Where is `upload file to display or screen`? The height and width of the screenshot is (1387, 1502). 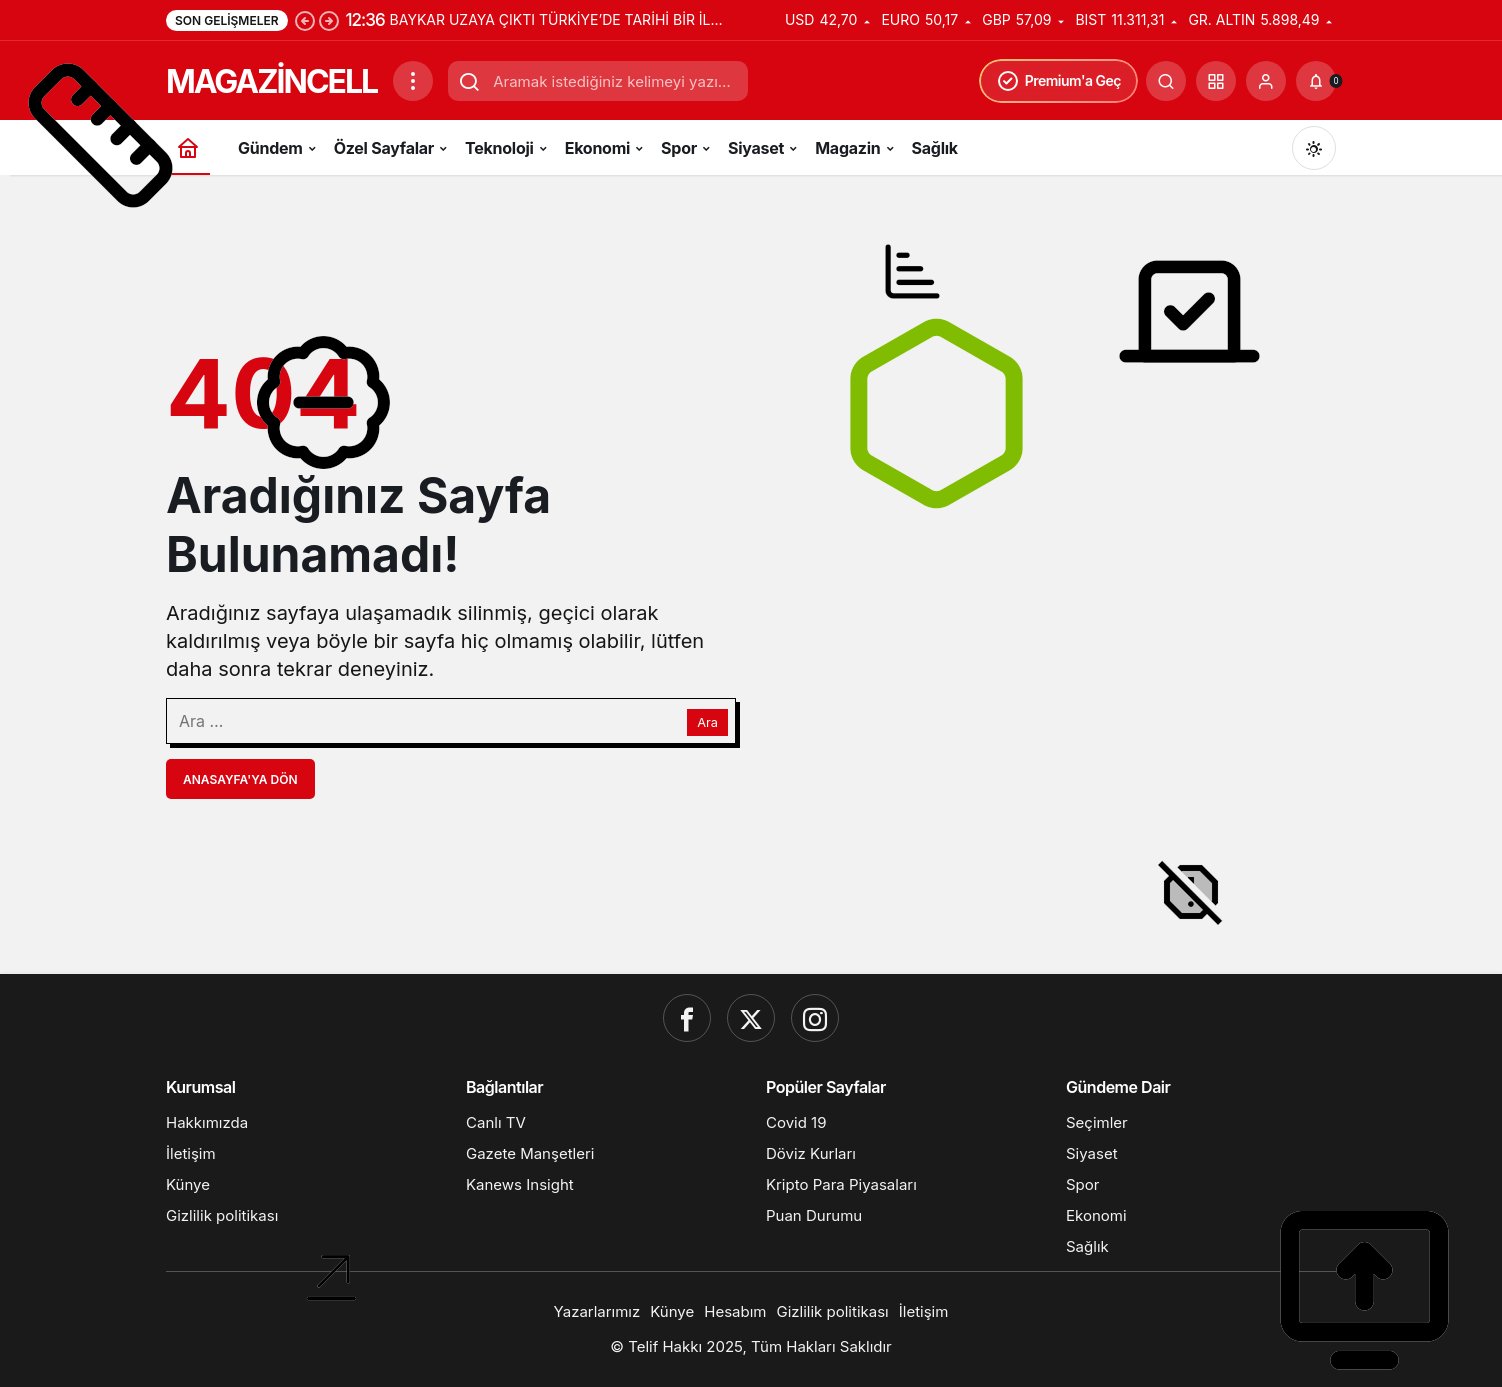
upload file to display or screen is located at coordinates (1364, 1282).